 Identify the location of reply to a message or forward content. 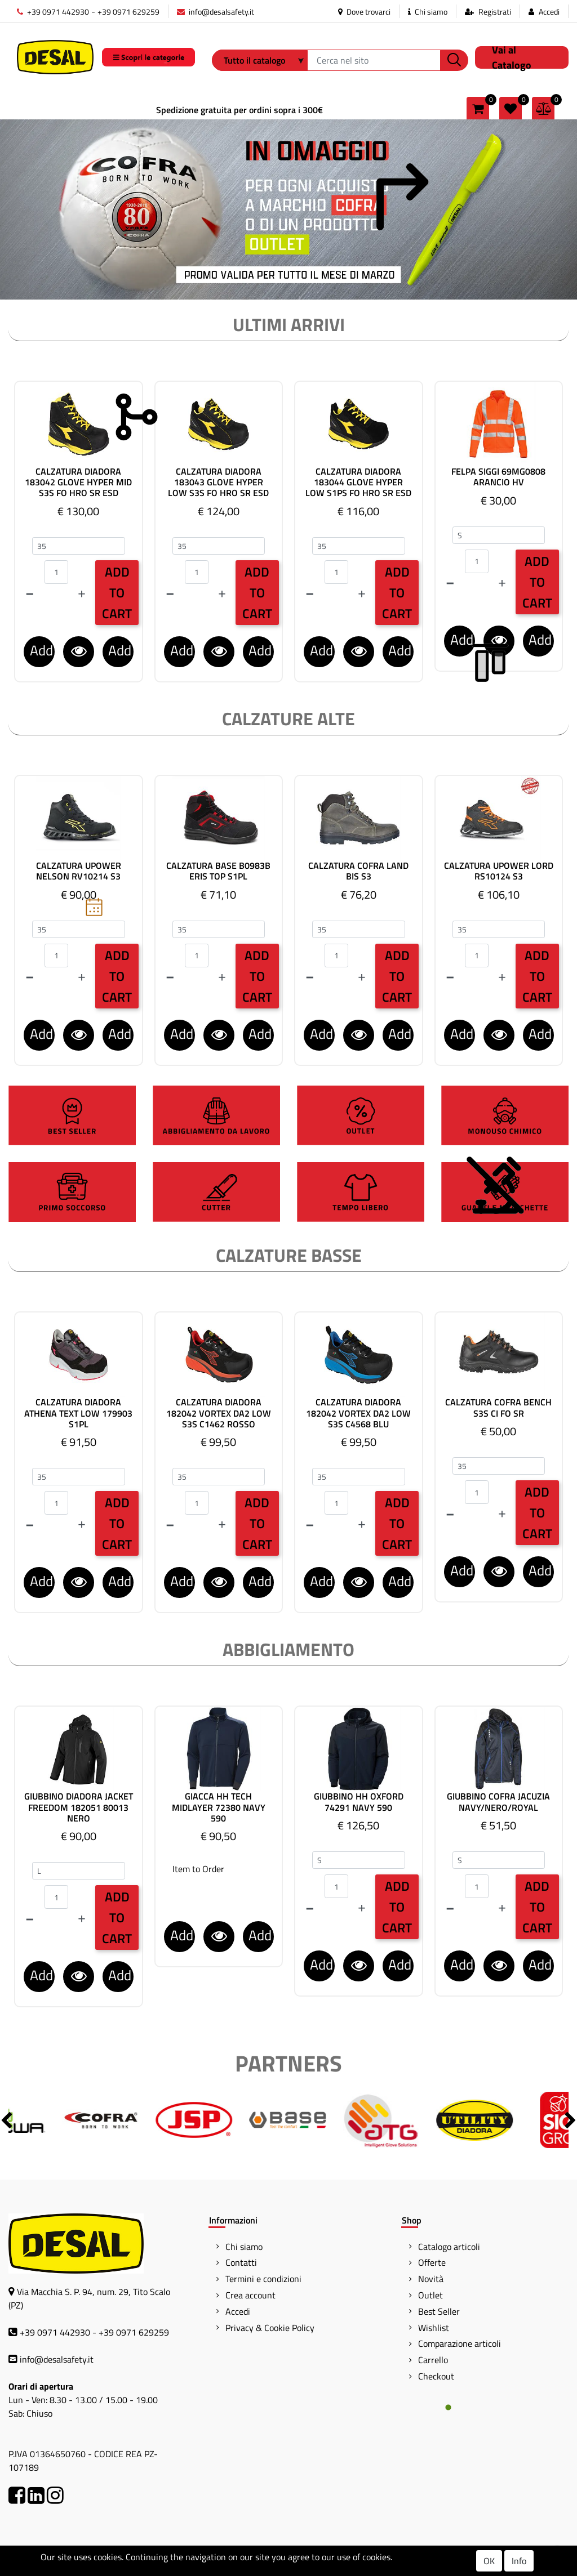
(397, 197).